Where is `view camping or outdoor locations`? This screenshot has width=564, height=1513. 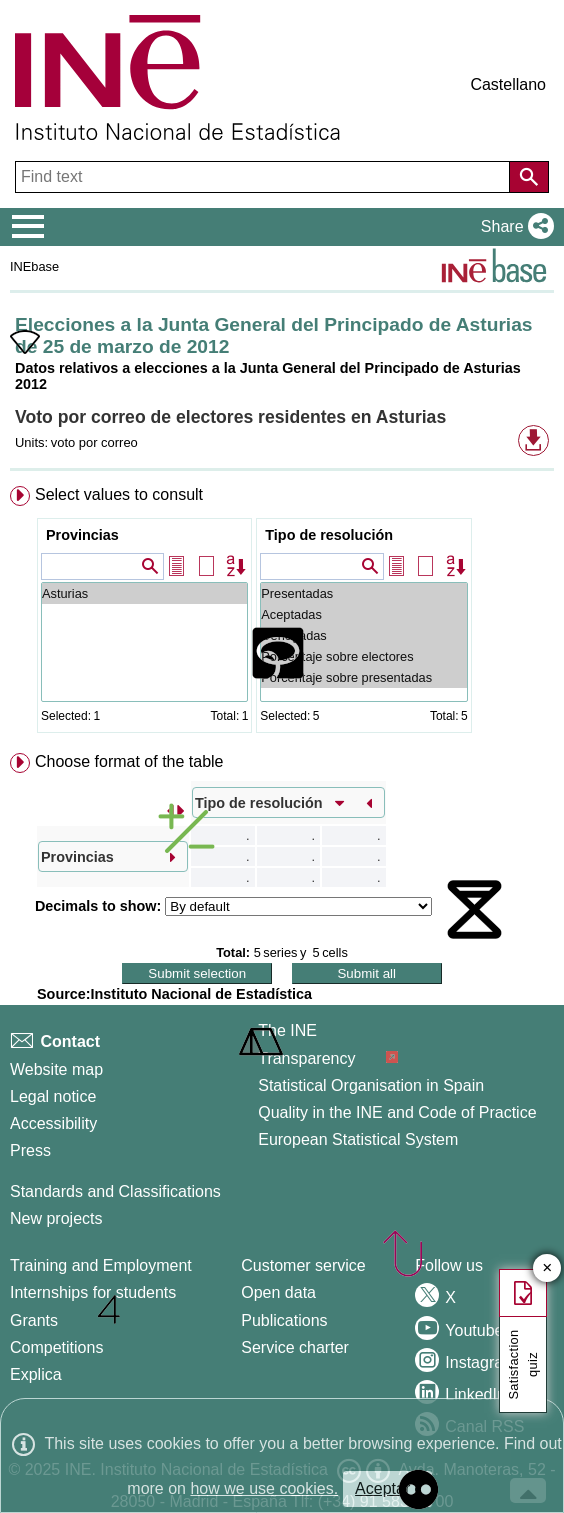 view camping or outdoor locations is located at coordinates (261, 1043).